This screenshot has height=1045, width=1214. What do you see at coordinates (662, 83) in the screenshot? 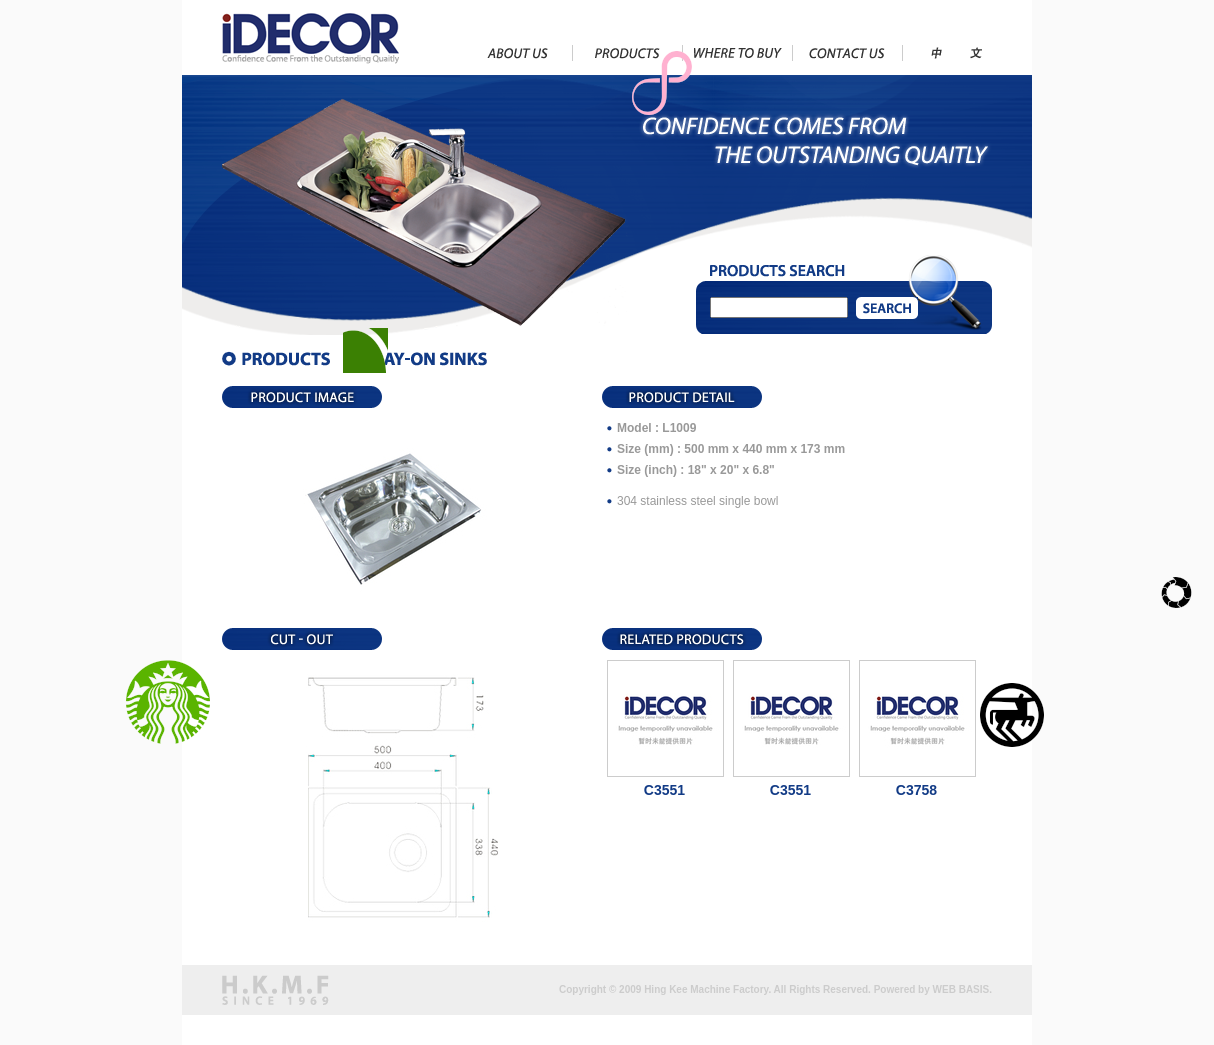
I see `persistent systems company logo` at bounding box center [662, 83].